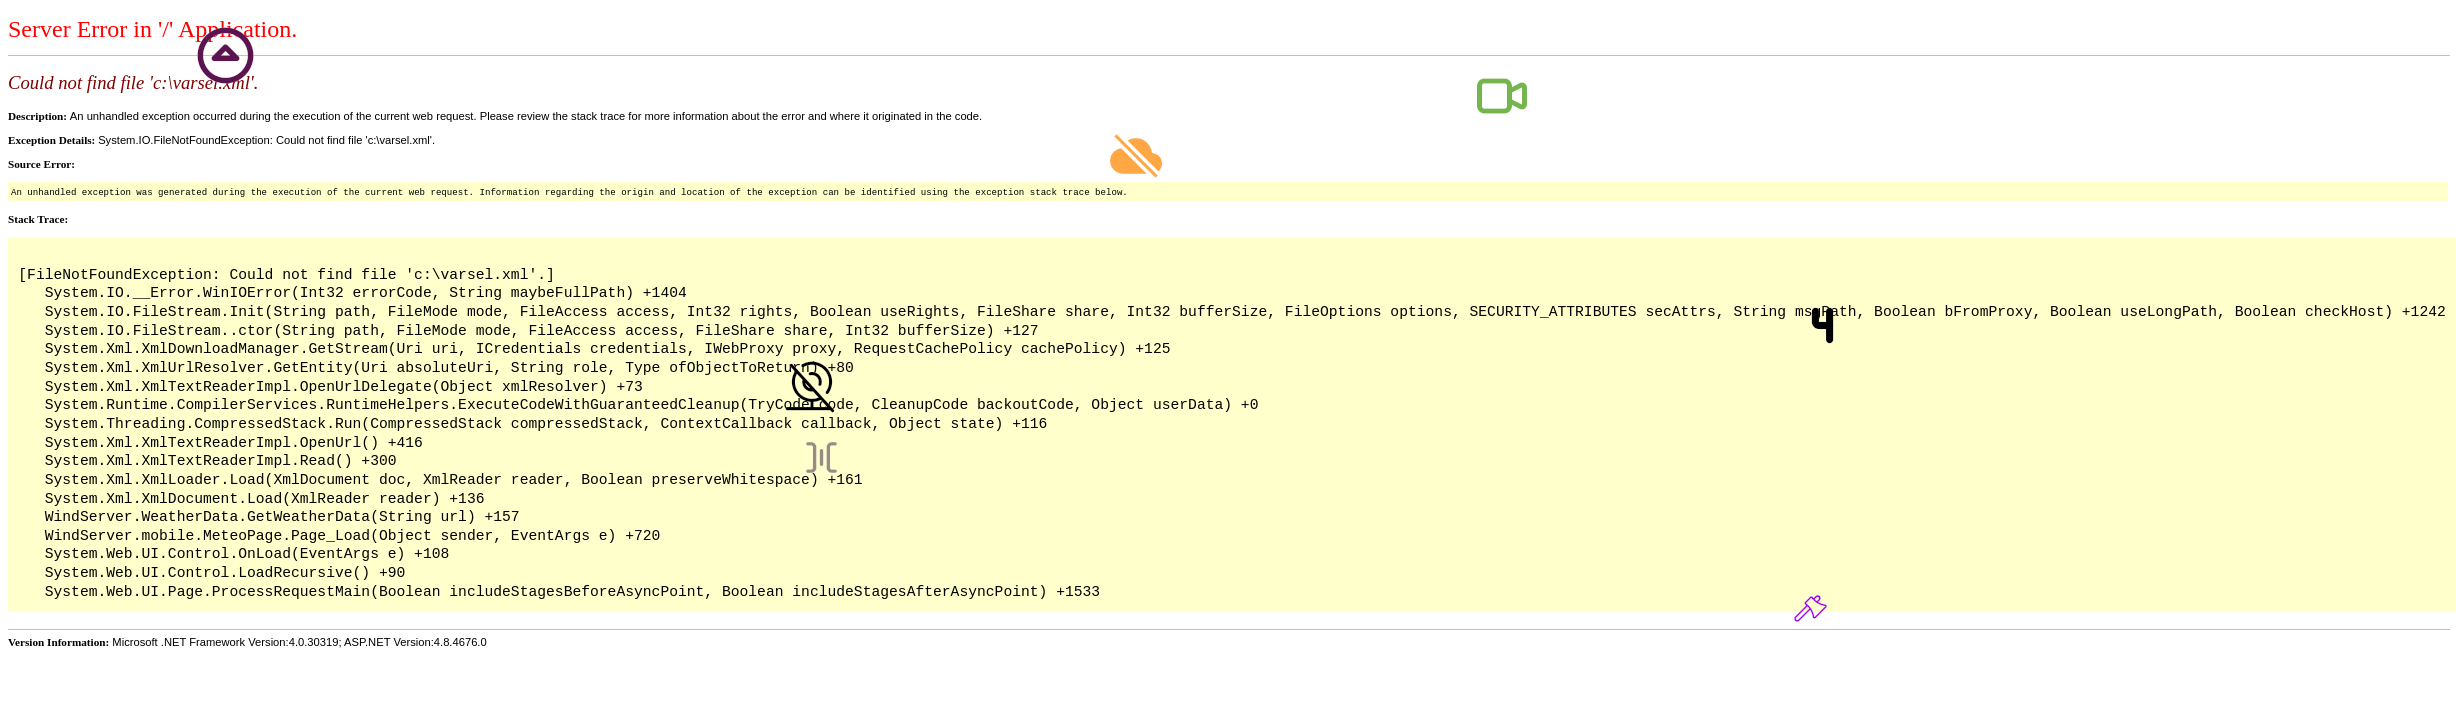 The height and width of the screenshot is (720, 2456). What do you see at coordinates (1502, 96) in the screenshot?
I see `start a video call` at bounding box center [1502, 96].